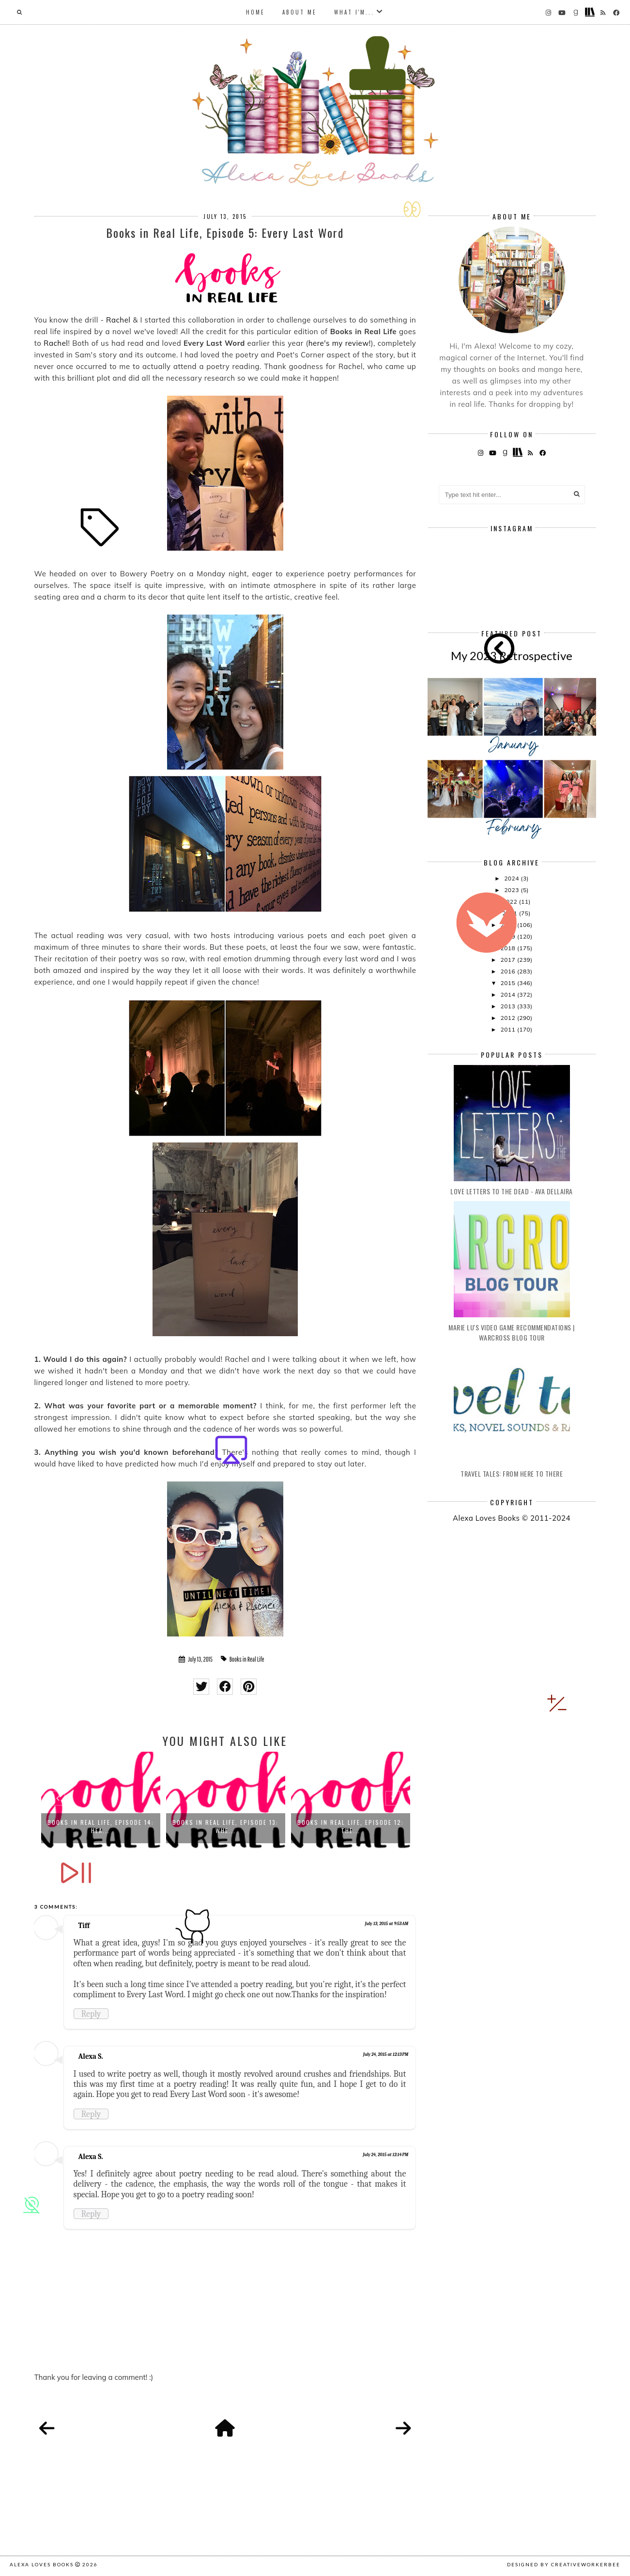 The image size is (630, 2576). Describe the element at coordinates (377, 69) in the screenshot. I see `apply a stamp or seal to a document` at that location.